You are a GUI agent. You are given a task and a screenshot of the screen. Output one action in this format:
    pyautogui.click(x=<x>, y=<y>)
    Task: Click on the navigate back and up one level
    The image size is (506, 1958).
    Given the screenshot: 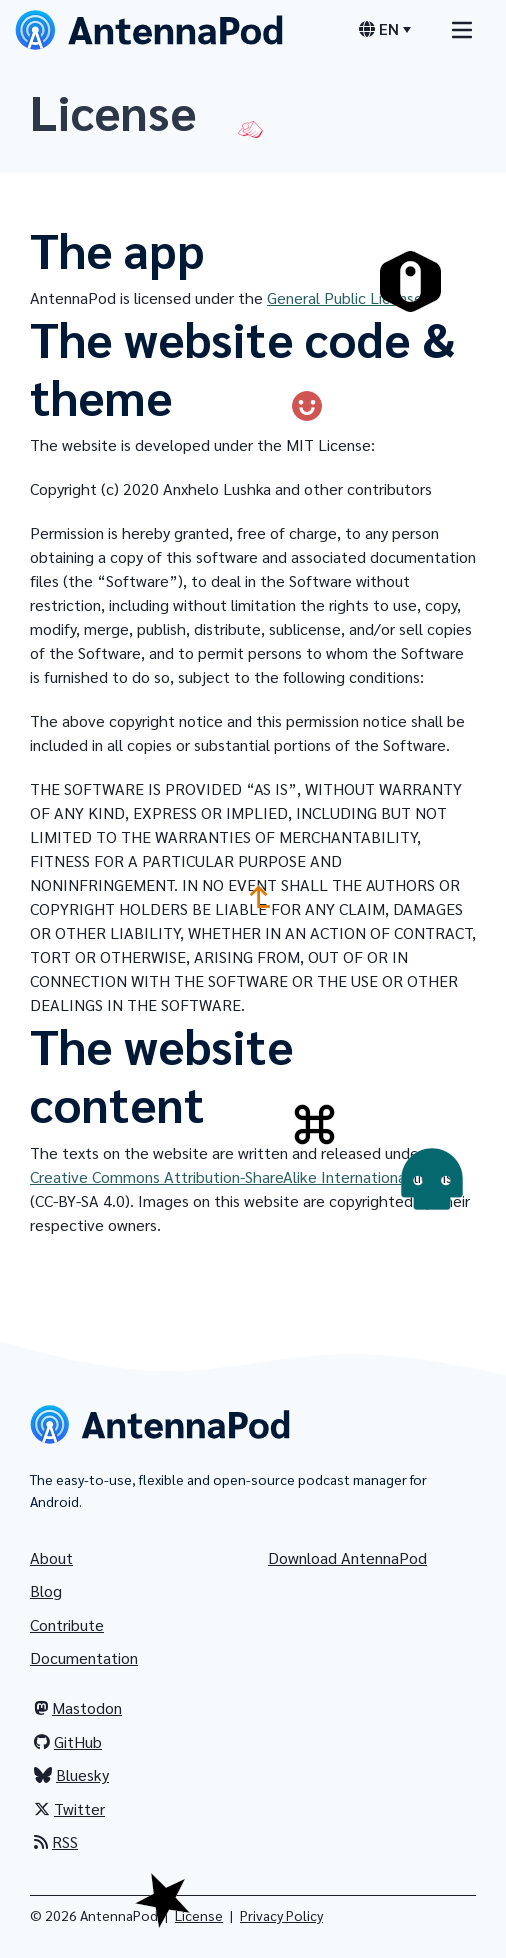 What is the action you would take?
    pyautogui.click(x=260, y=898)
    